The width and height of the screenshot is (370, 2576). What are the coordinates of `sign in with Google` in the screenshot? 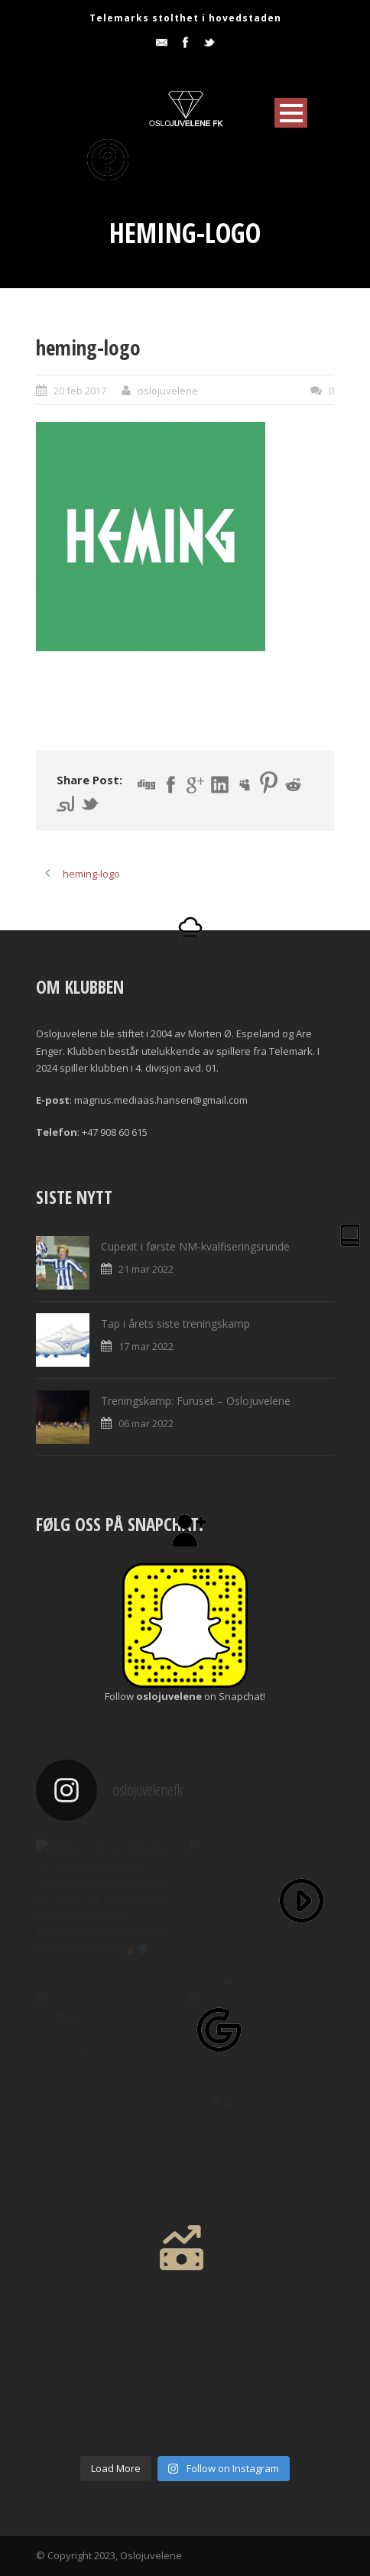 It's located at (219, 2029).